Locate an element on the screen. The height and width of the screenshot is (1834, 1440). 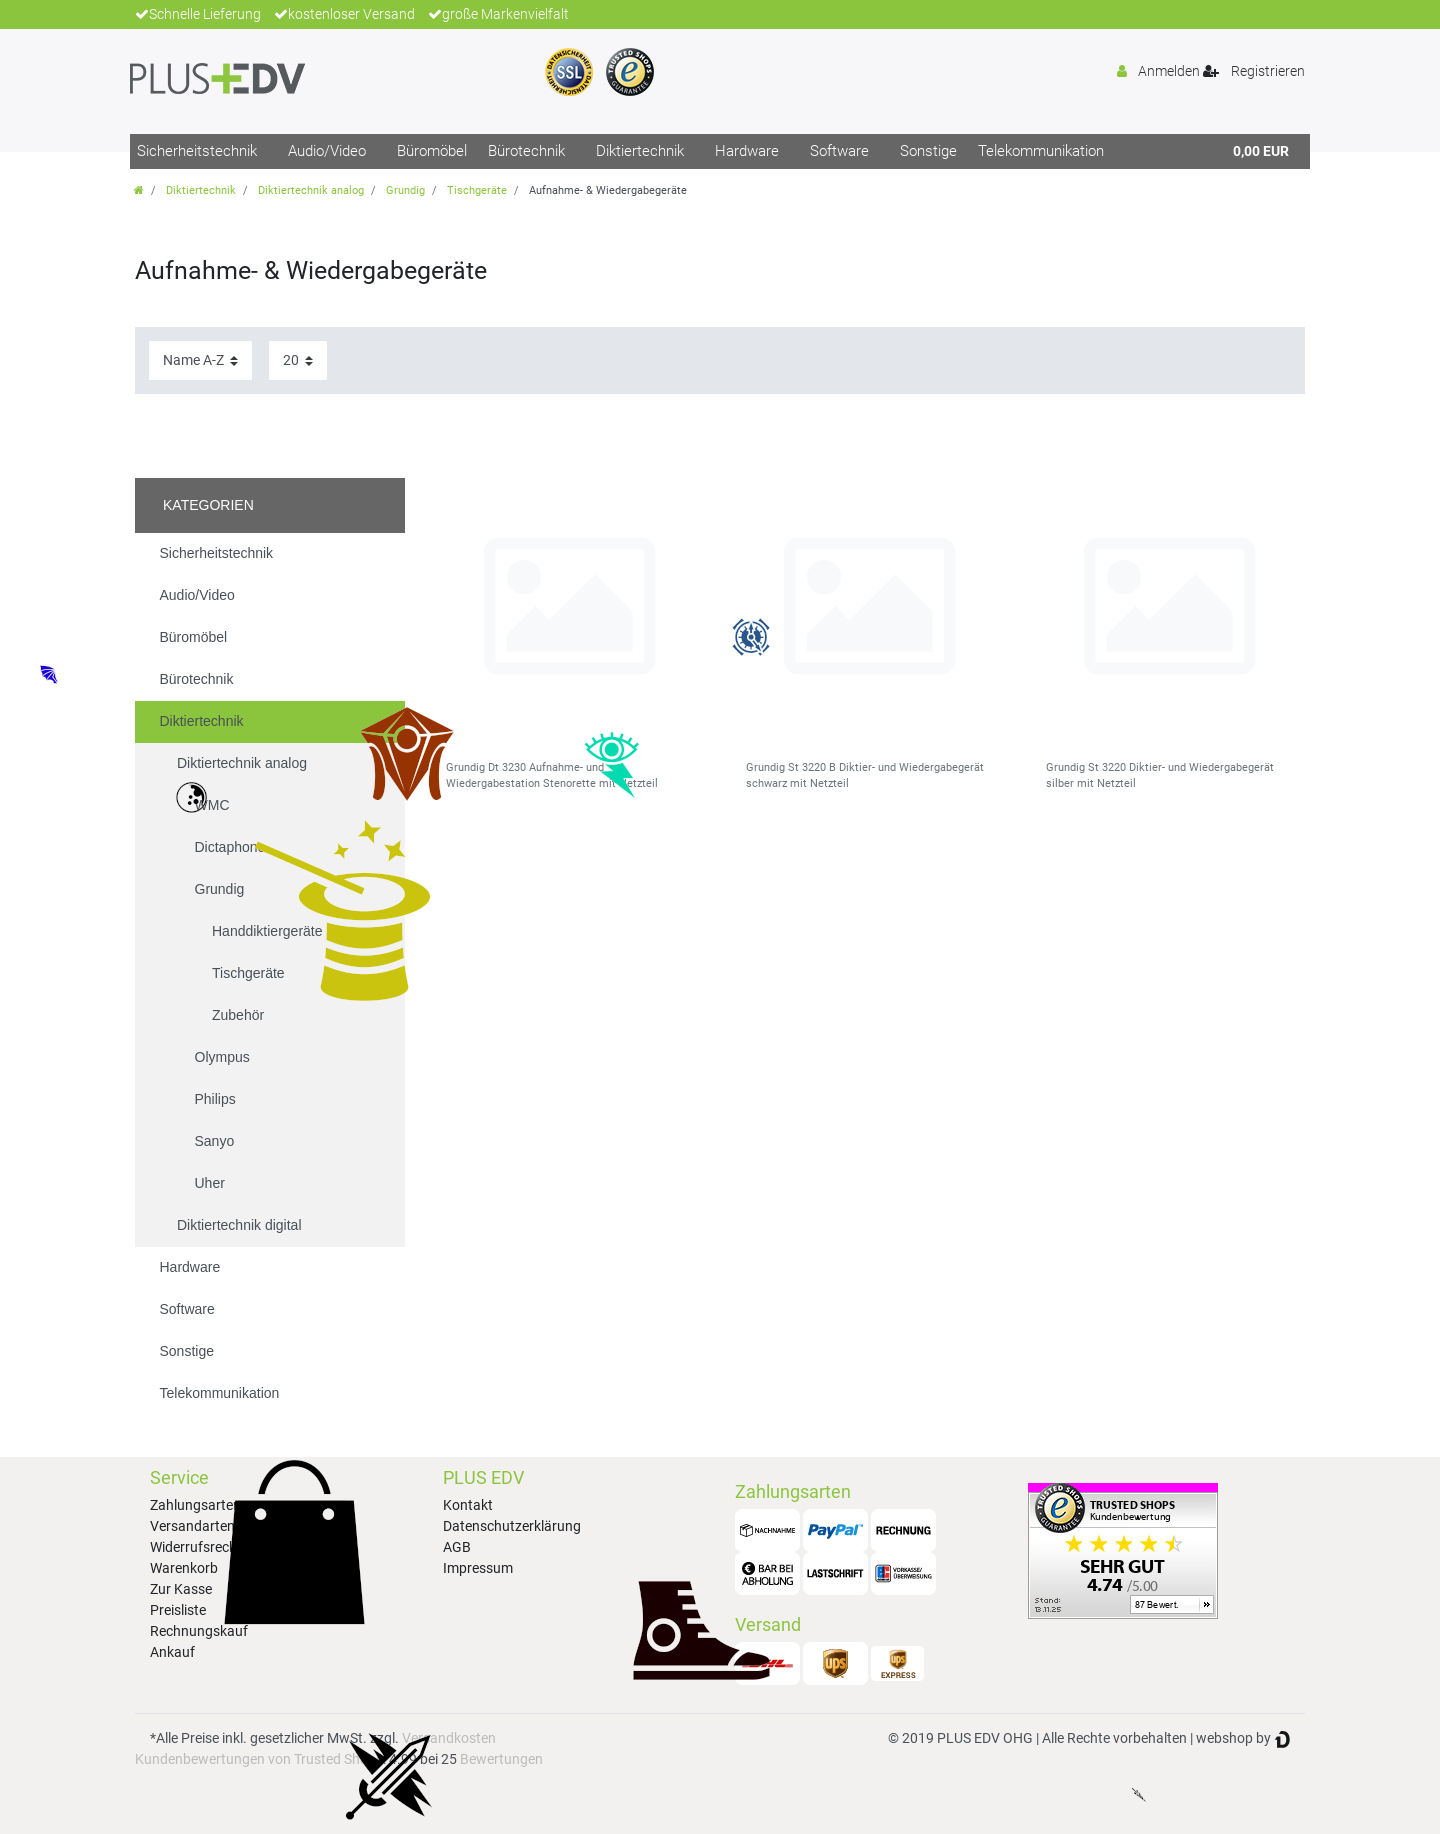
select the 8-ball in a pool or billiards game is located at coordinates (191, 797).